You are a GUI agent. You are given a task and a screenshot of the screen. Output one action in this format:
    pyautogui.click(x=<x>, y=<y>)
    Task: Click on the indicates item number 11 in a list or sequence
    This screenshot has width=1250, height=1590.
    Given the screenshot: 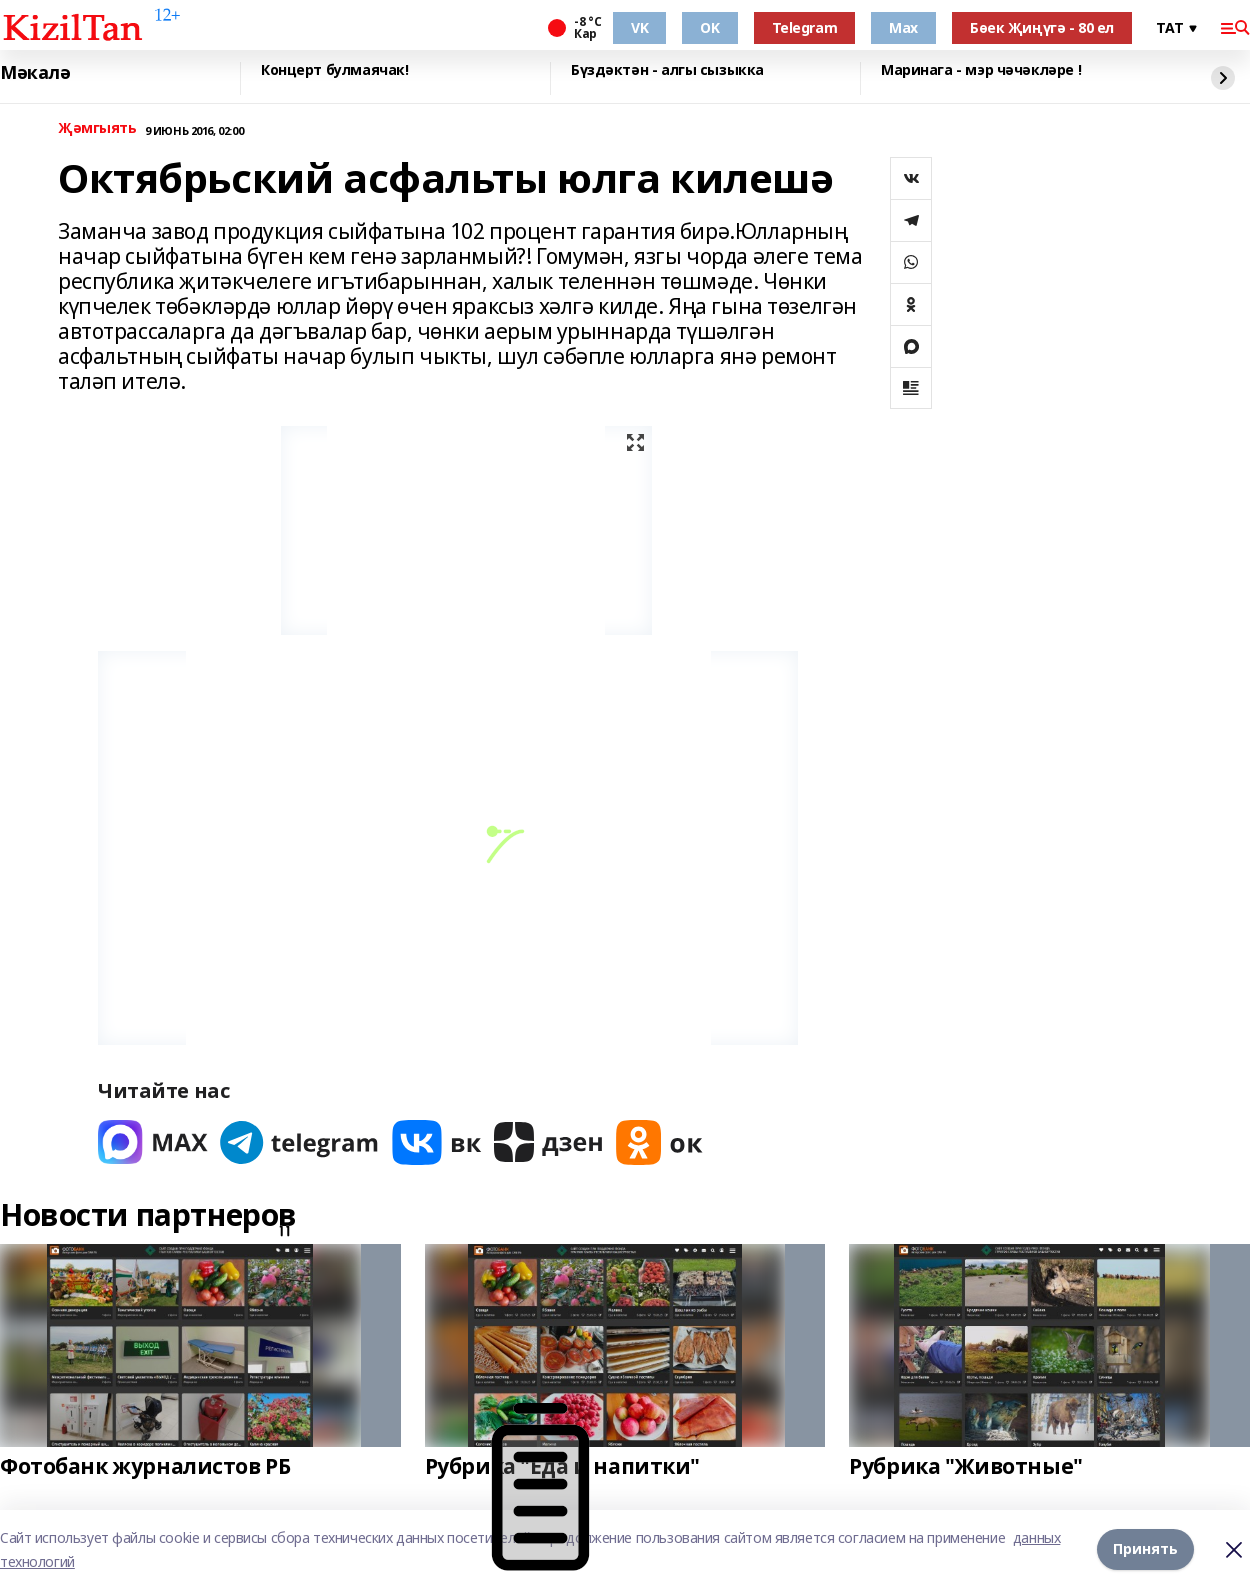 What is the action you would take?
    pyautogui.click(x=285, y=1231)
    